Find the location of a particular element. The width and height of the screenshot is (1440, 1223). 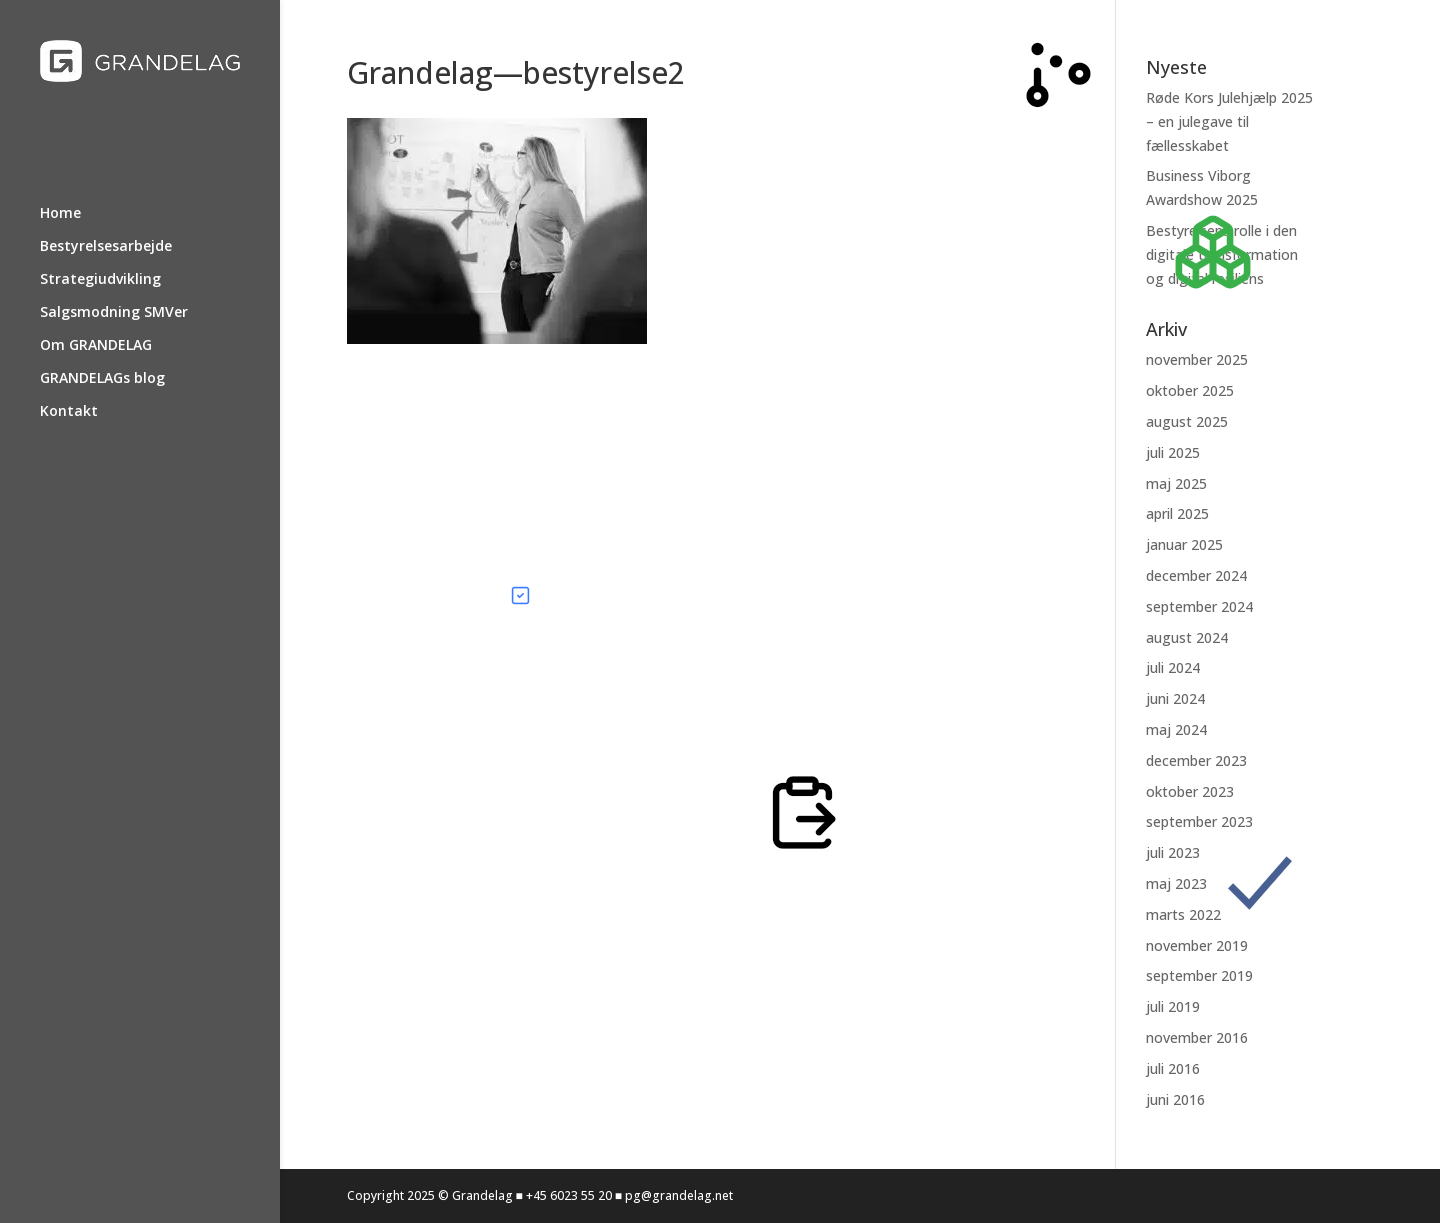

paste content from clipboard is located at coordinates (802, 812).